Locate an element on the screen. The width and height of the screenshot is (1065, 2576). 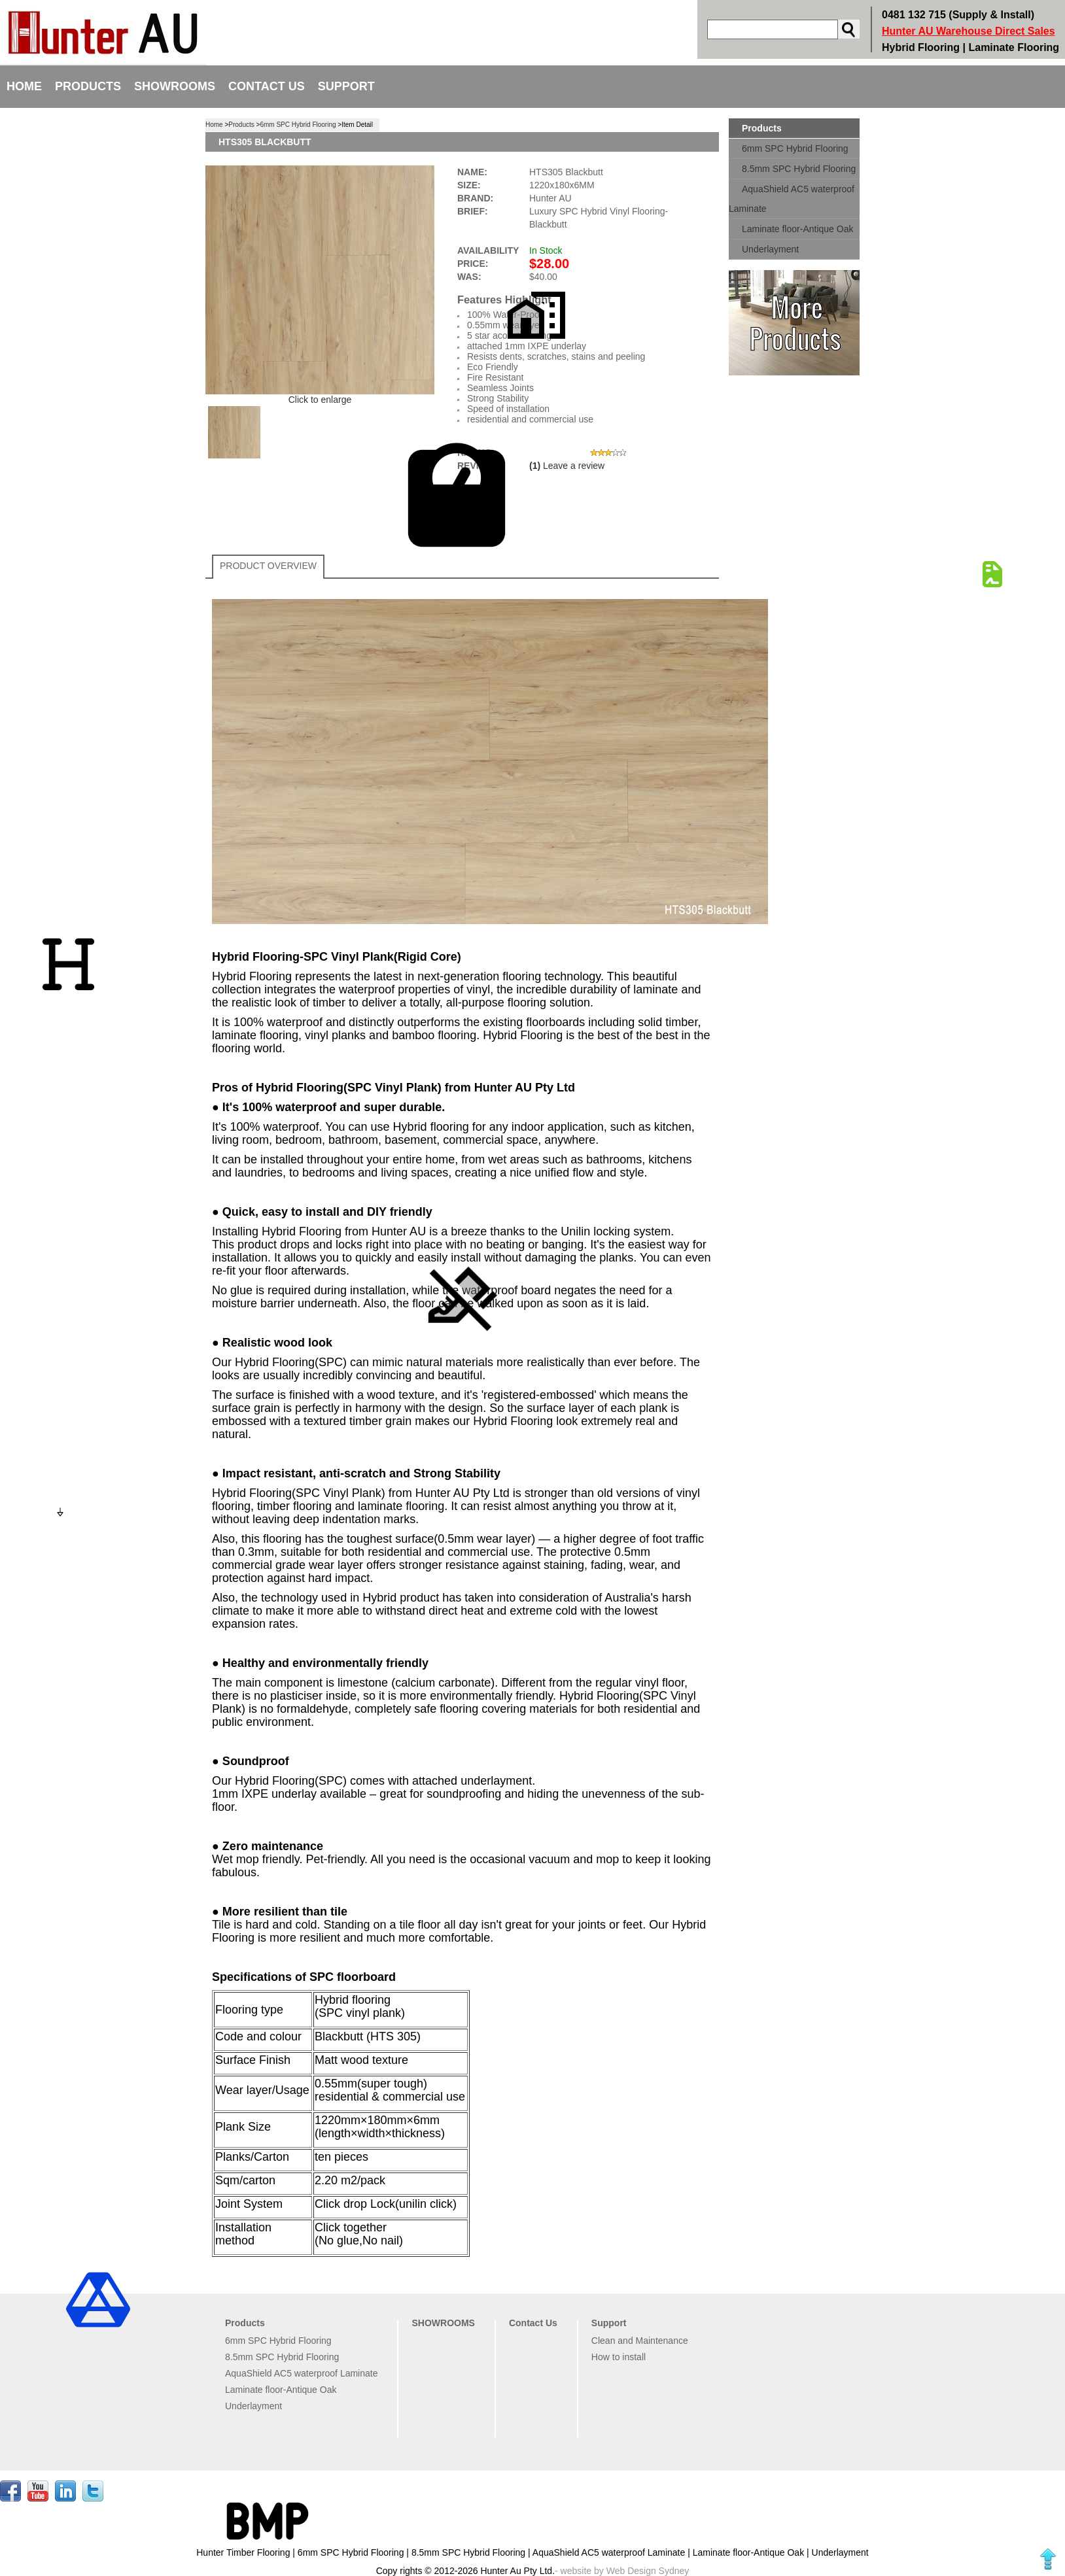
apply heading format to selected text is located at coordinates (68, 964).